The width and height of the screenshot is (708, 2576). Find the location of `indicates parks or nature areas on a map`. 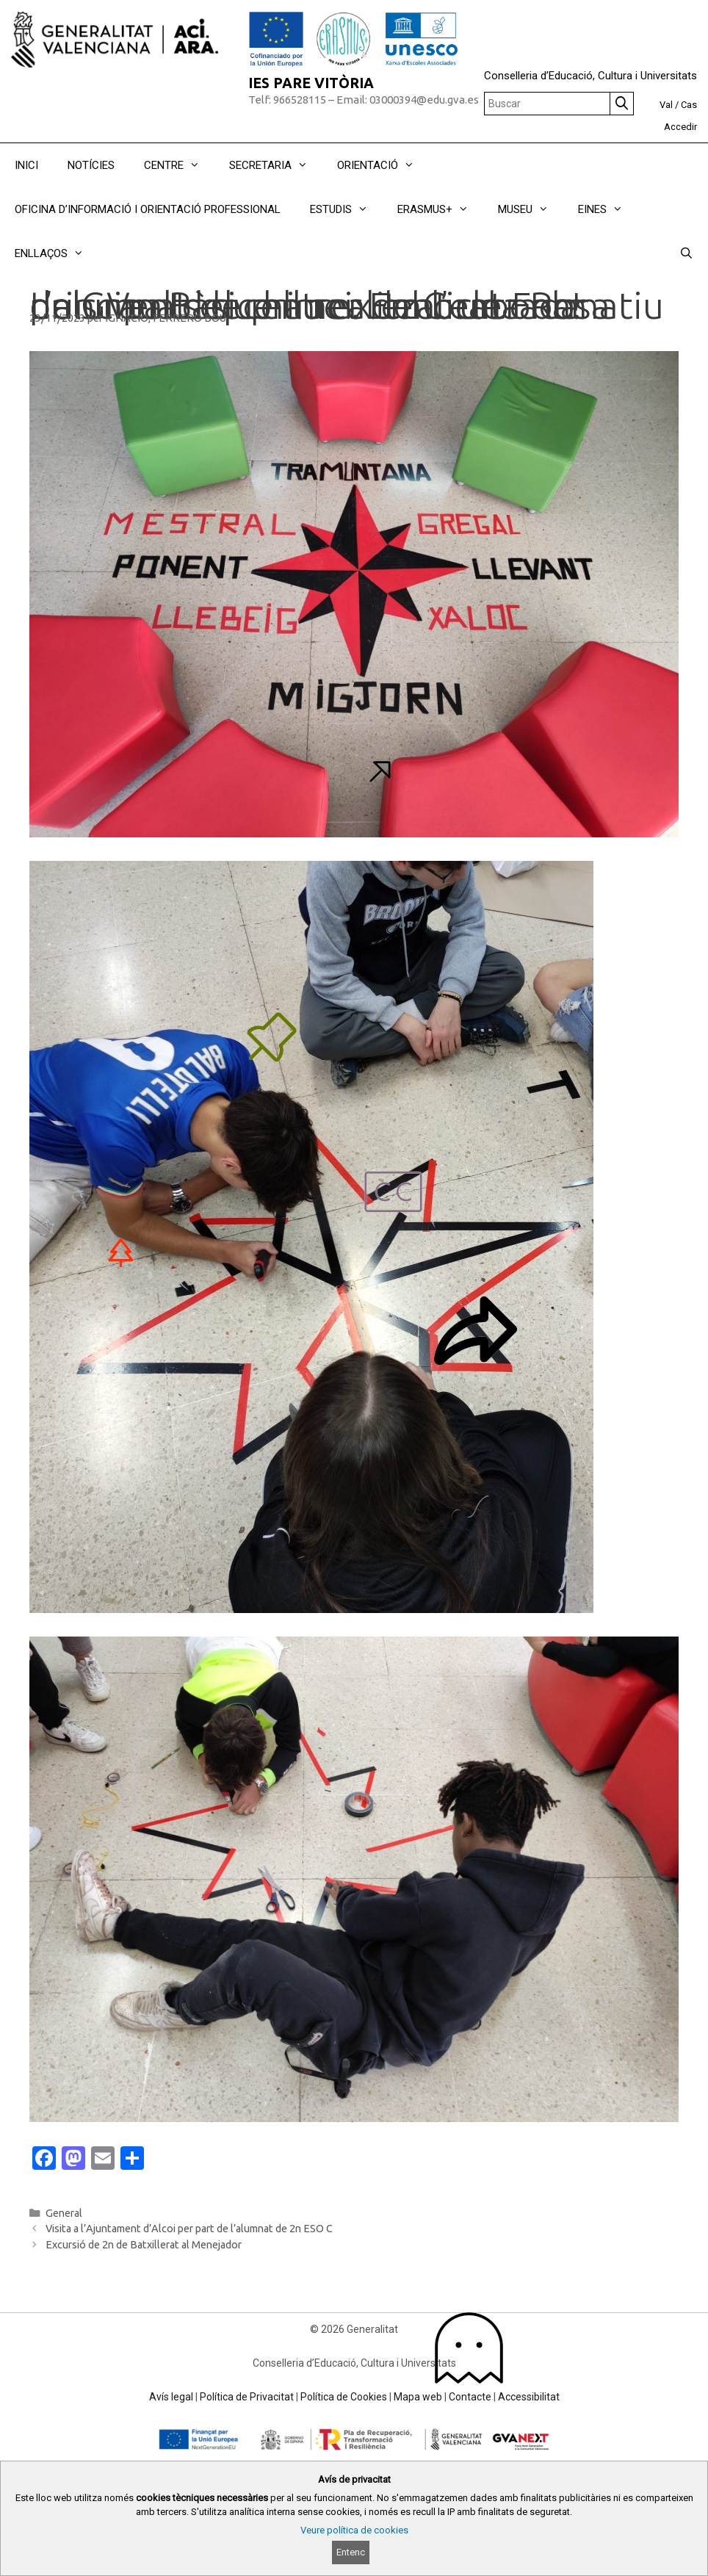

indicates parks or nature areas on a map is located at coordinates (120, 1252).